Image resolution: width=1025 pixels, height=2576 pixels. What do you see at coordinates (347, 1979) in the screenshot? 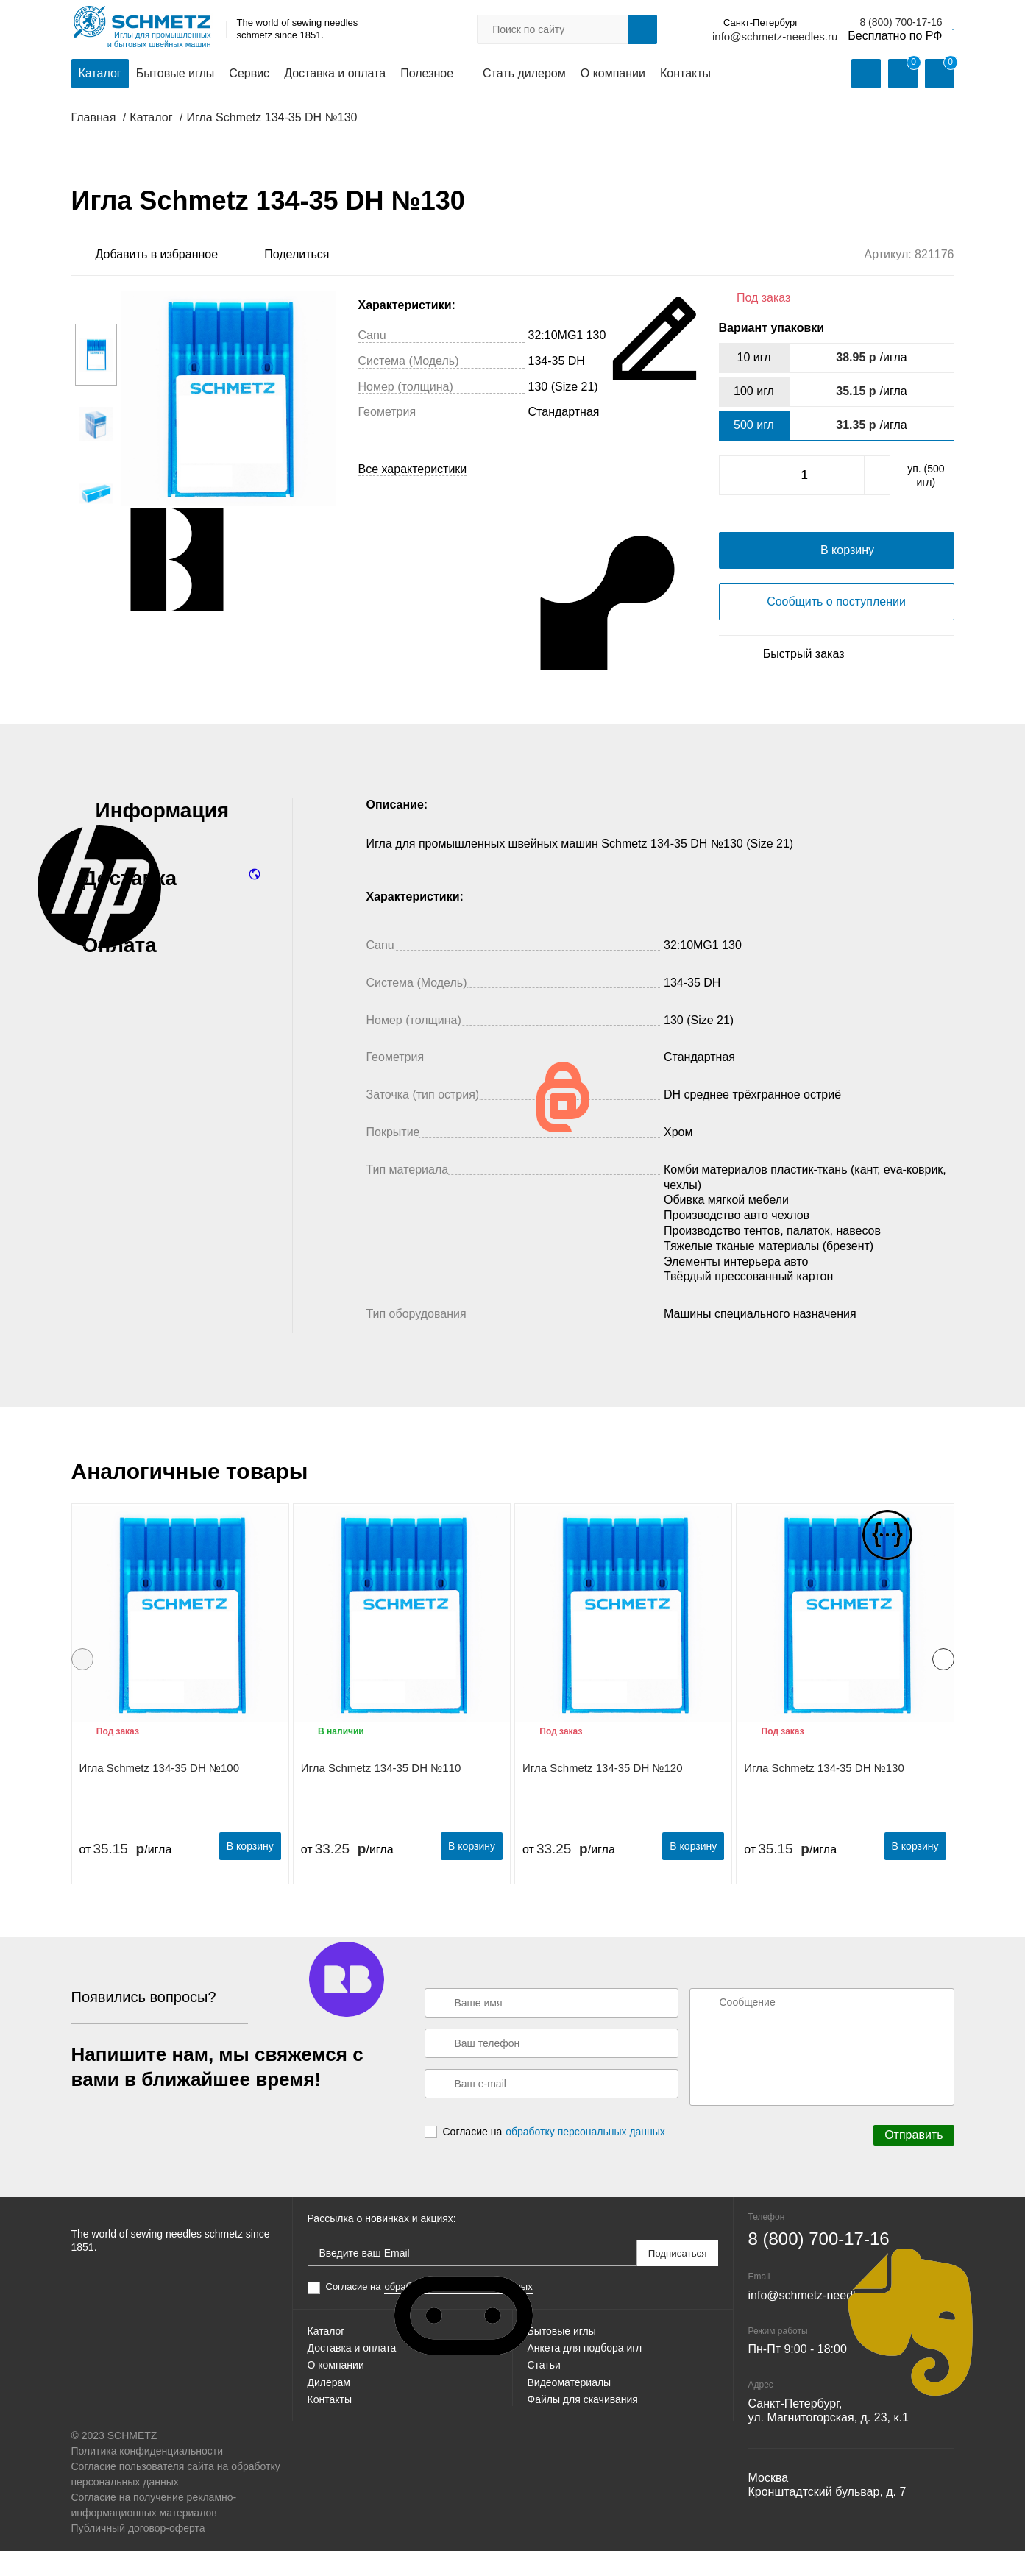
I see `open the Redbubble app` at bounding box center [347, 1979].